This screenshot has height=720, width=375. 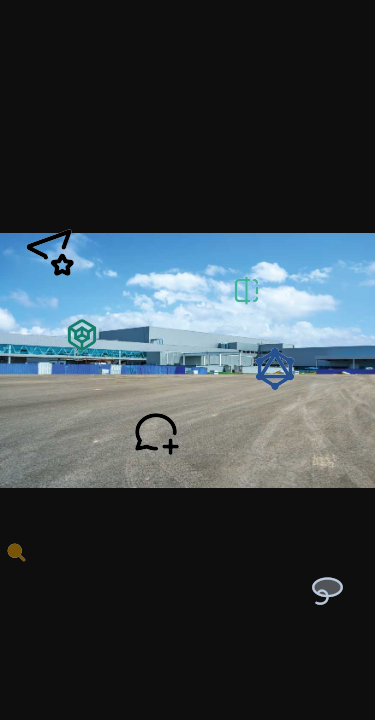 I want to click on start a new conversation, so click(x=156, y=432).